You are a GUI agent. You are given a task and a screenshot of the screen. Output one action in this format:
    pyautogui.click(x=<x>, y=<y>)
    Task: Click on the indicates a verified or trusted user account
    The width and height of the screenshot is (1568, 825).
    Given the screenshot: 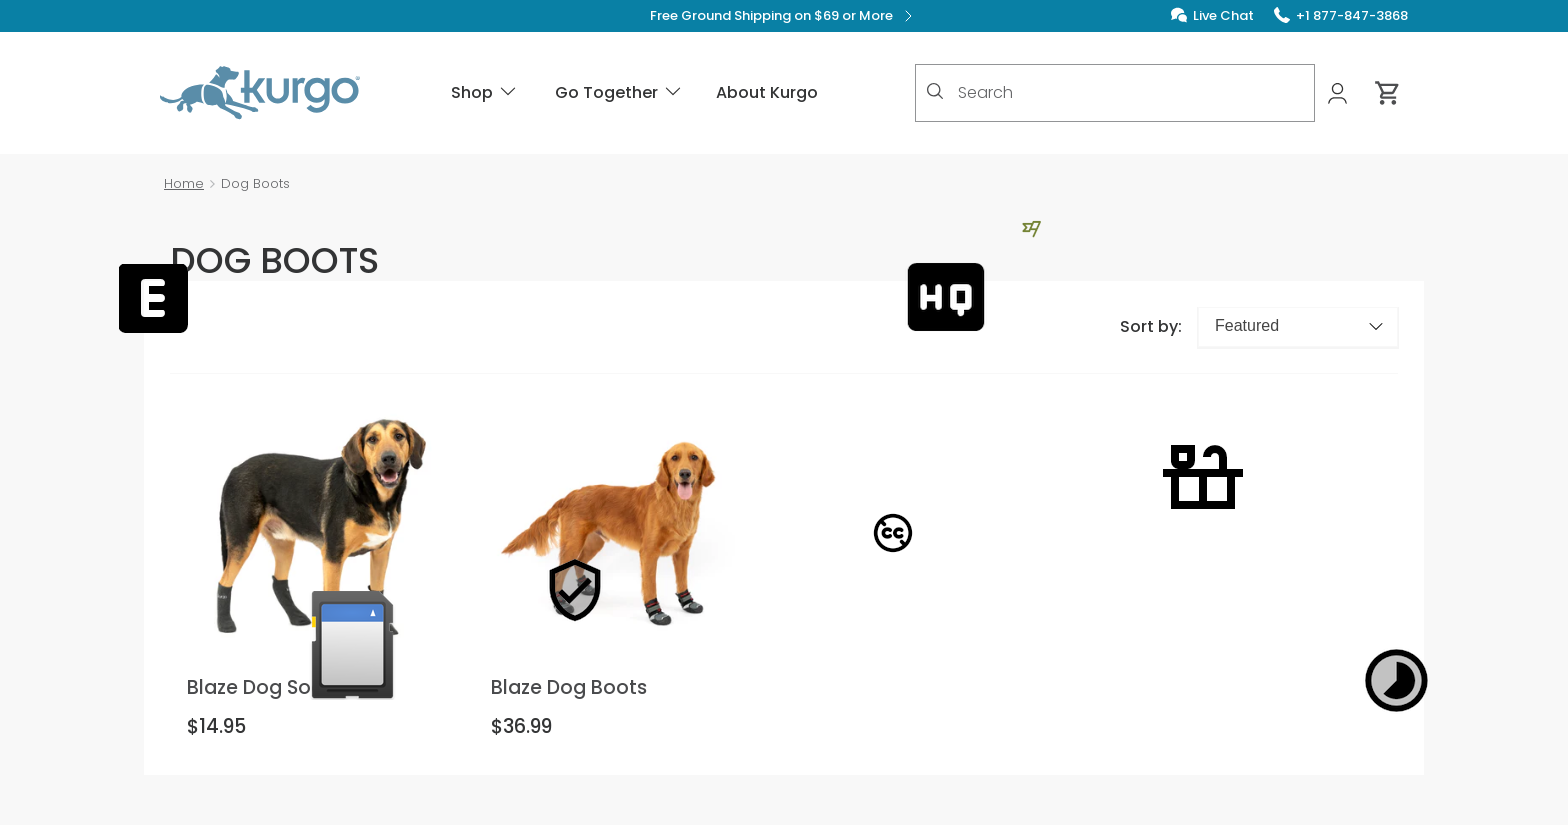 What is the action you would take?
    pyautogui.click(x=575, y=590)
    